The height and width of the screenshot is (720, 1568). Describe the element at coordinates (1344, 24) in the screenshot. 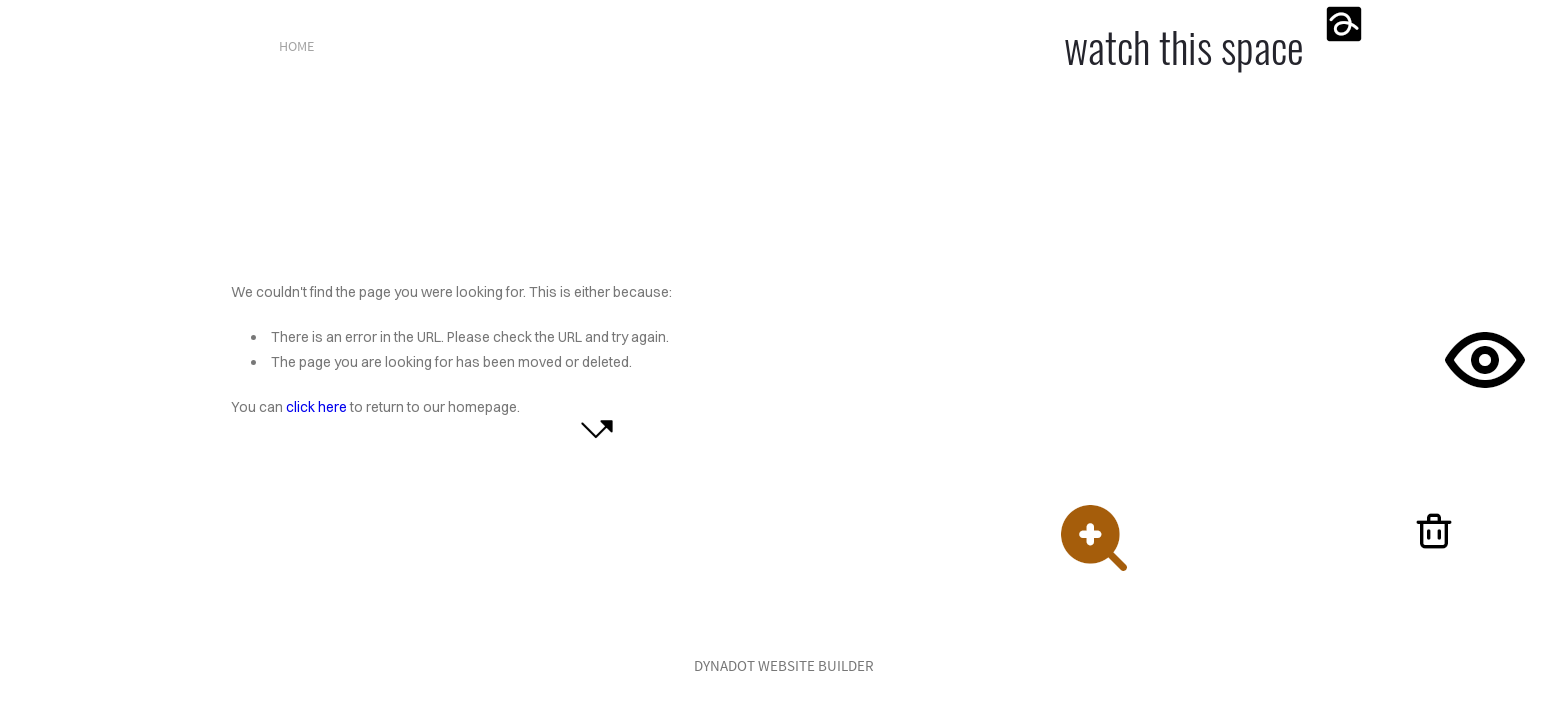

I see `freehand drawing or sketch tool` at that location.